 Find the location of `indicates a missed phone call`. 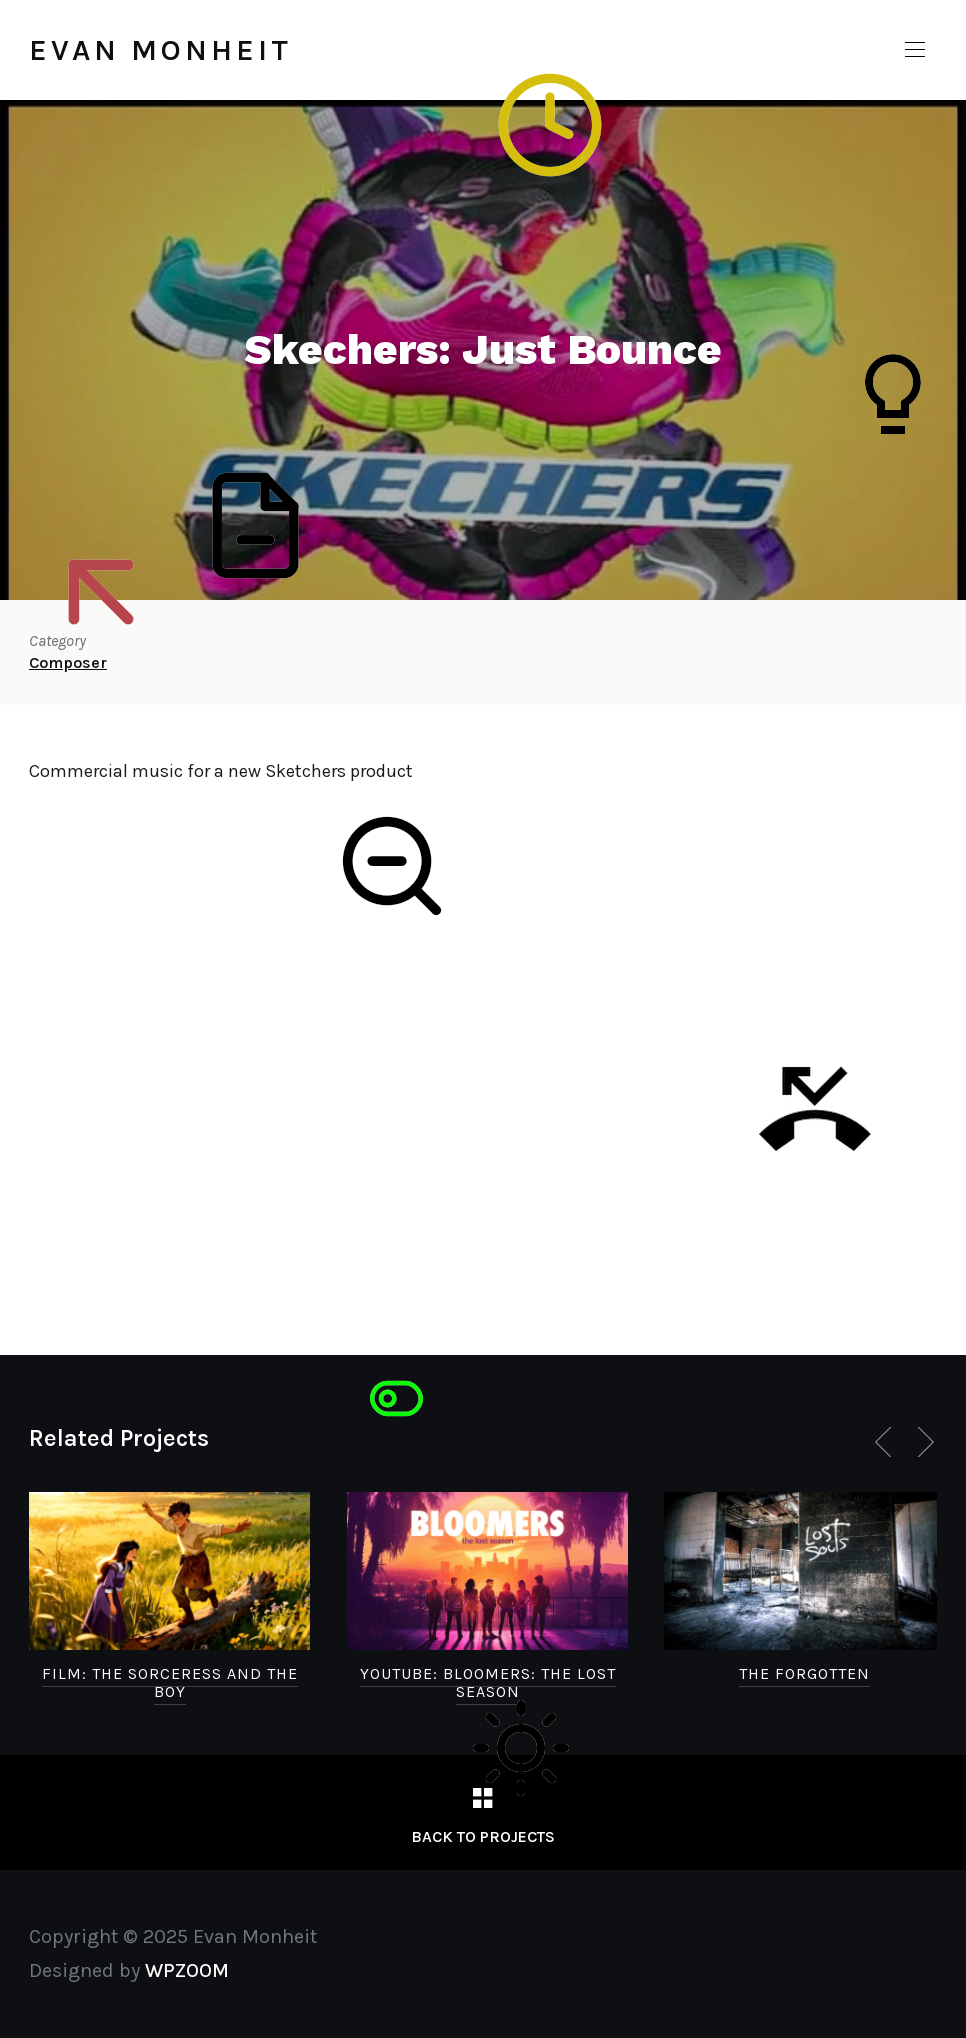

indicates a missed phone call is located at coordinates (815, 1109).